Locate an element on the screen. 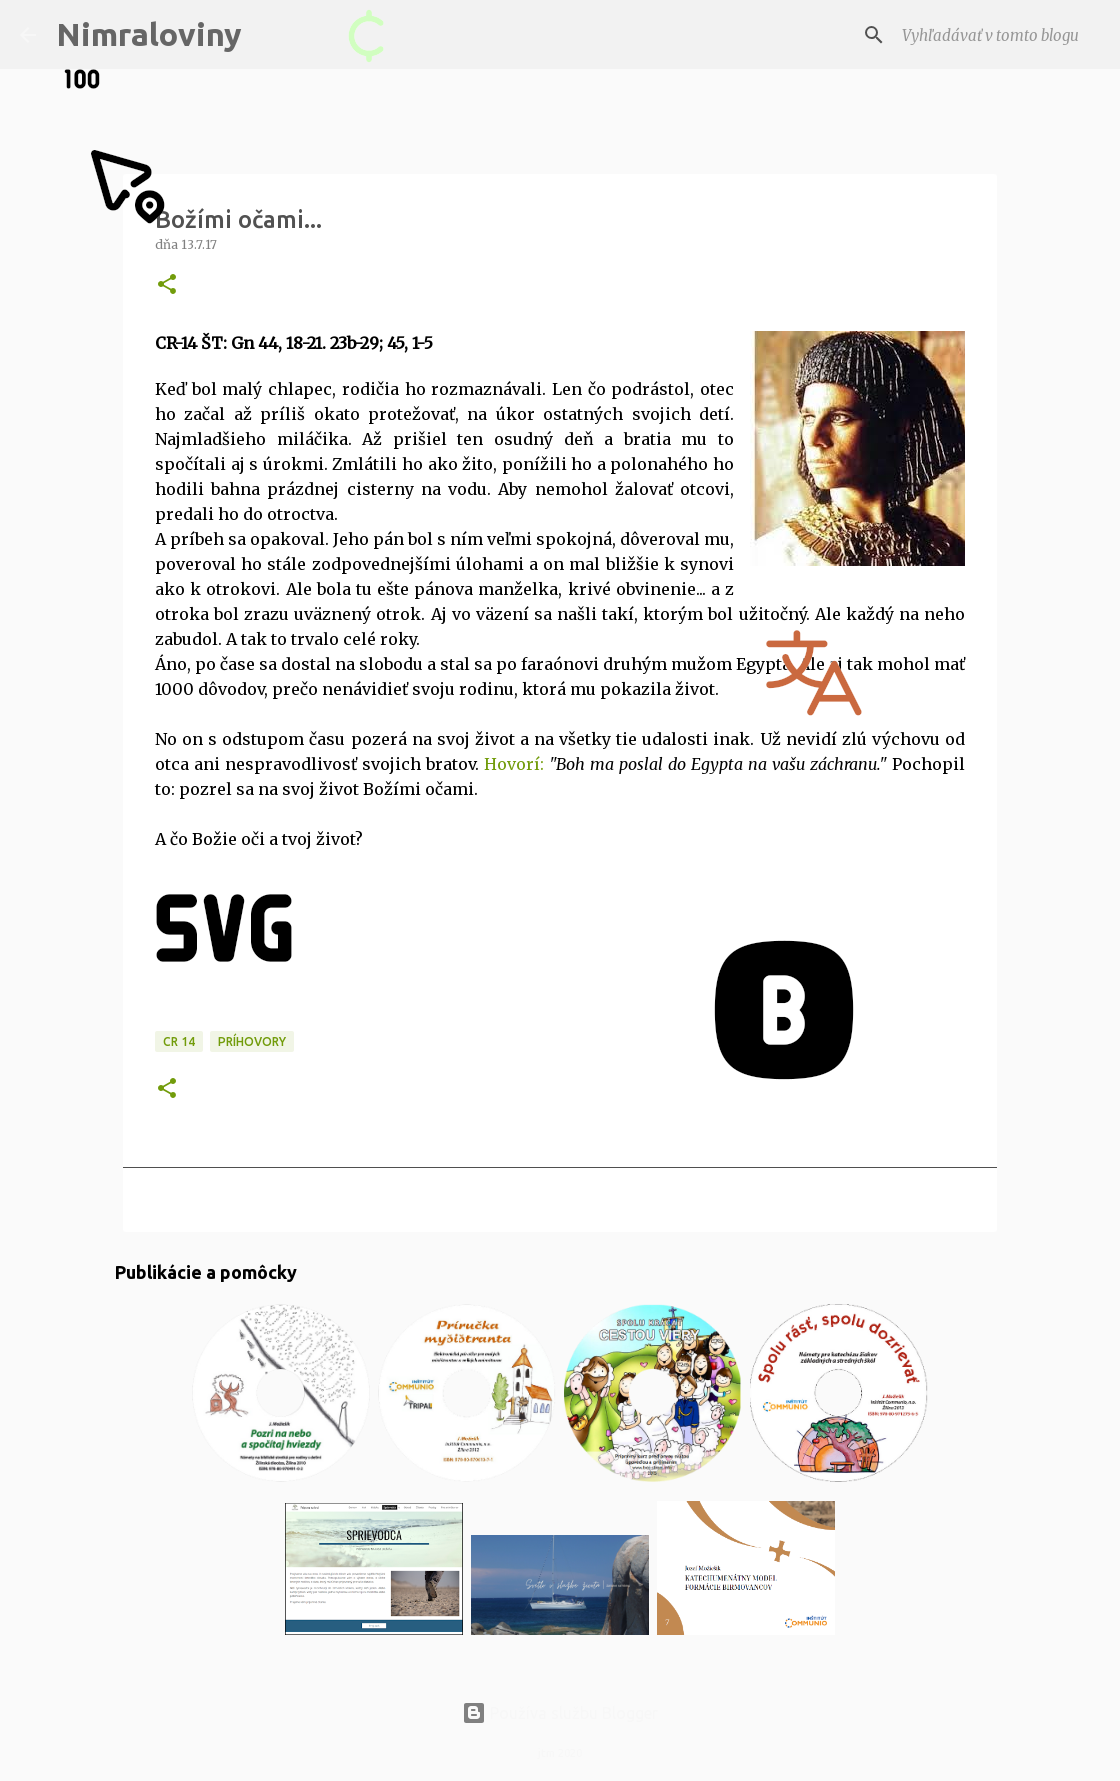  indicates cent currency or small monetary value is located at coordinates (369, 36).